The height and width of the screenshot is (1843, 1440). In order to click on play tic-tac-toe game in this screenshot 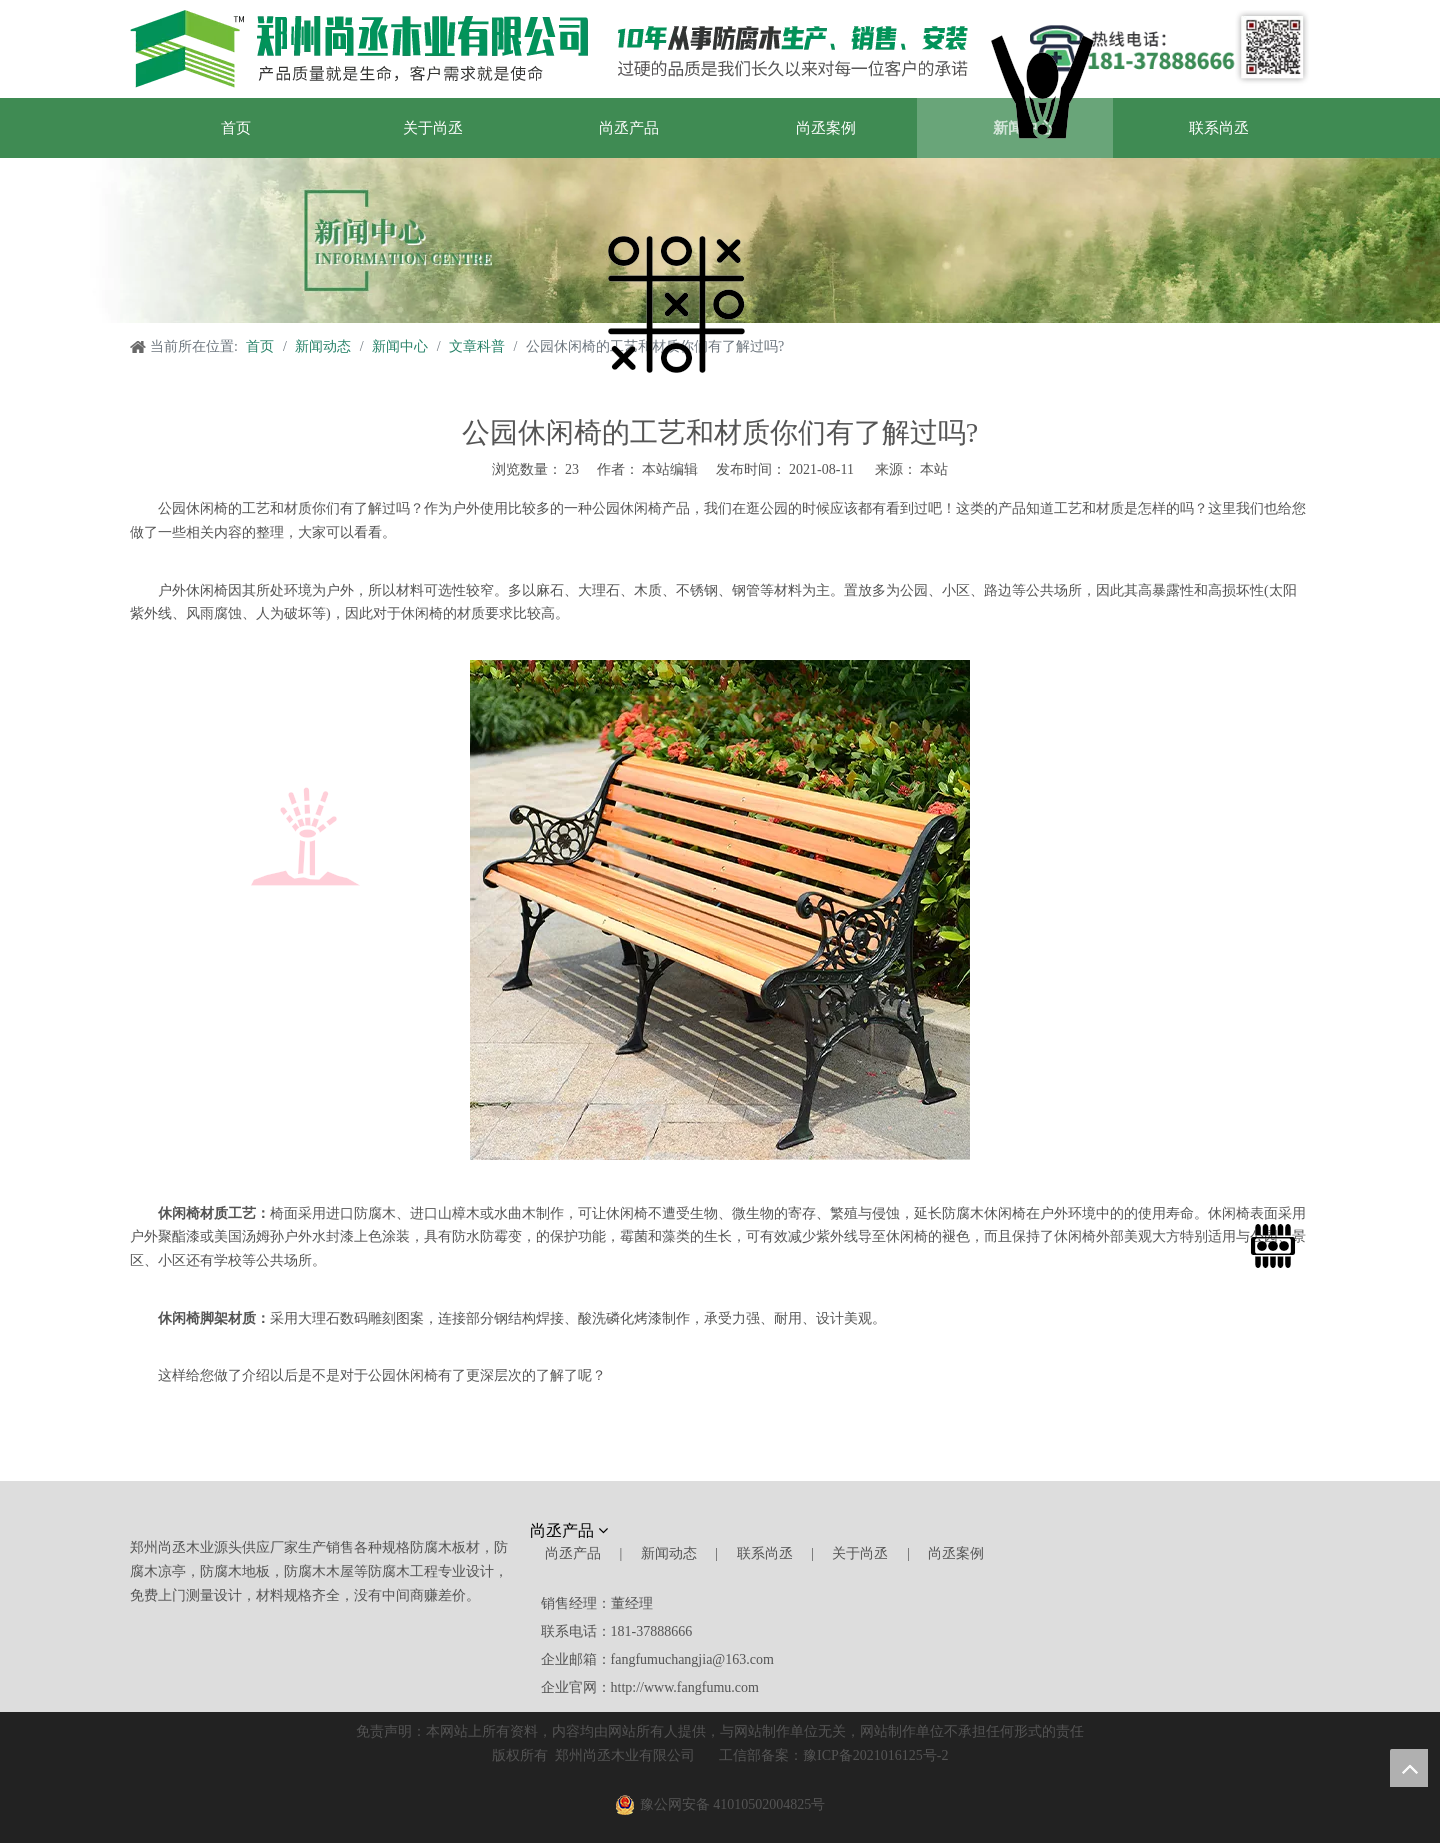, I will do `click(676, 304)`.